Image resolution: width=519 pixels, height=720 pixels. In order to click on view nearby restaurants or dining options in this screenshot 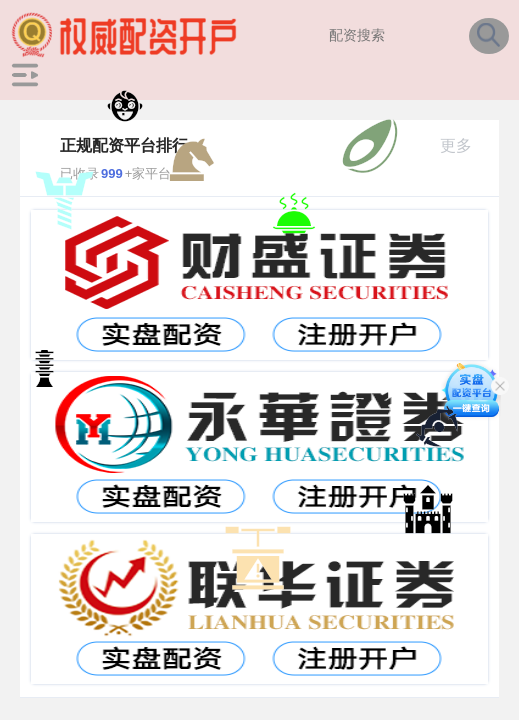, I will do `click(294, 213)`.